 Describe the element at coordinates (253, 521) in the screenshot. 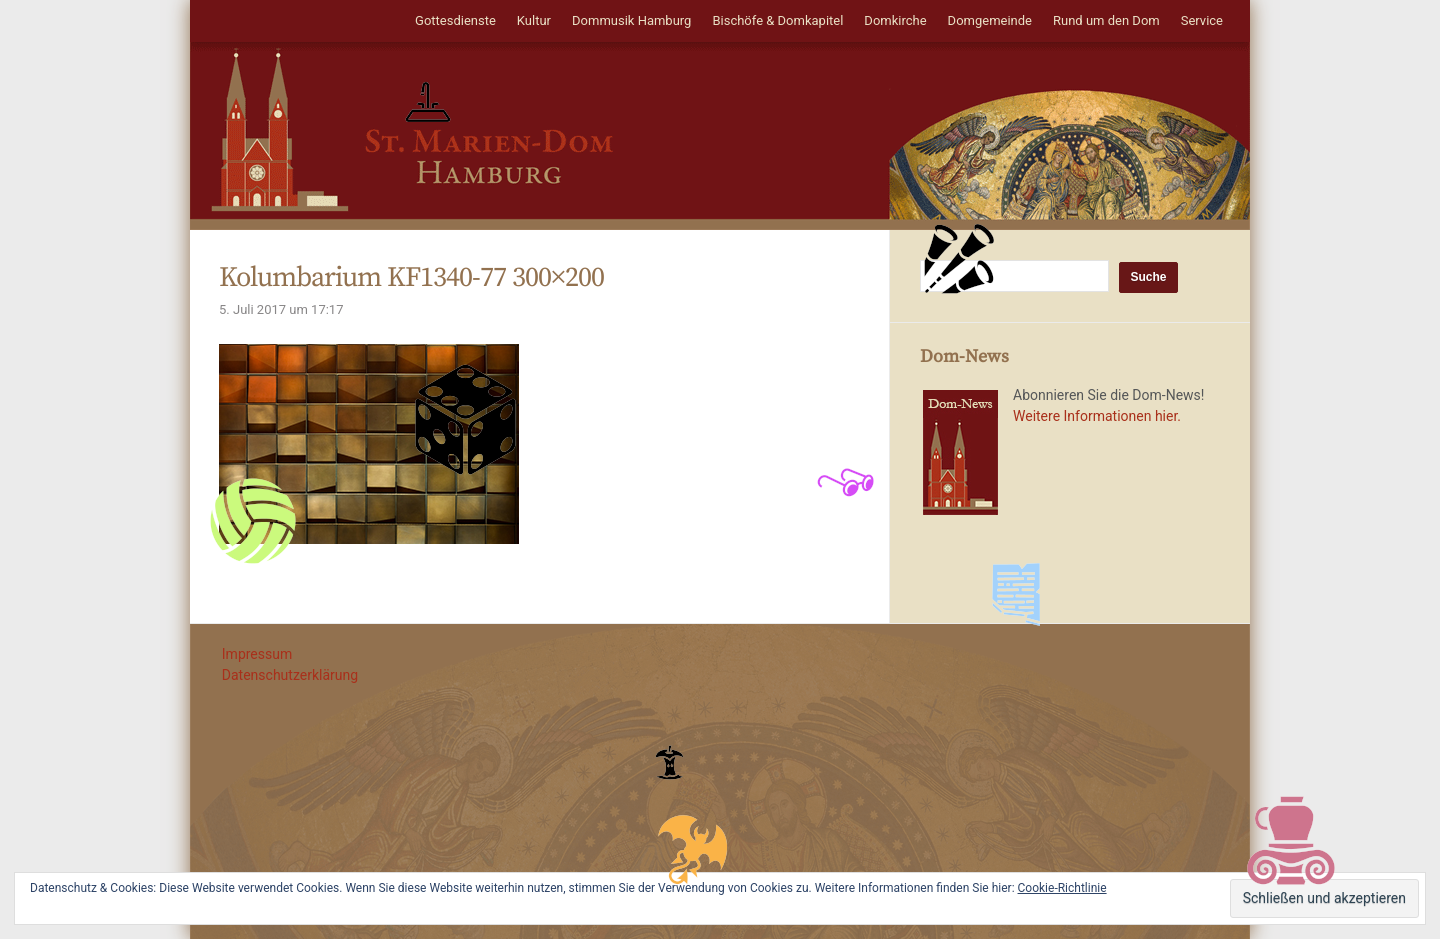

I see `access volleyball or beach sports content` at that location.